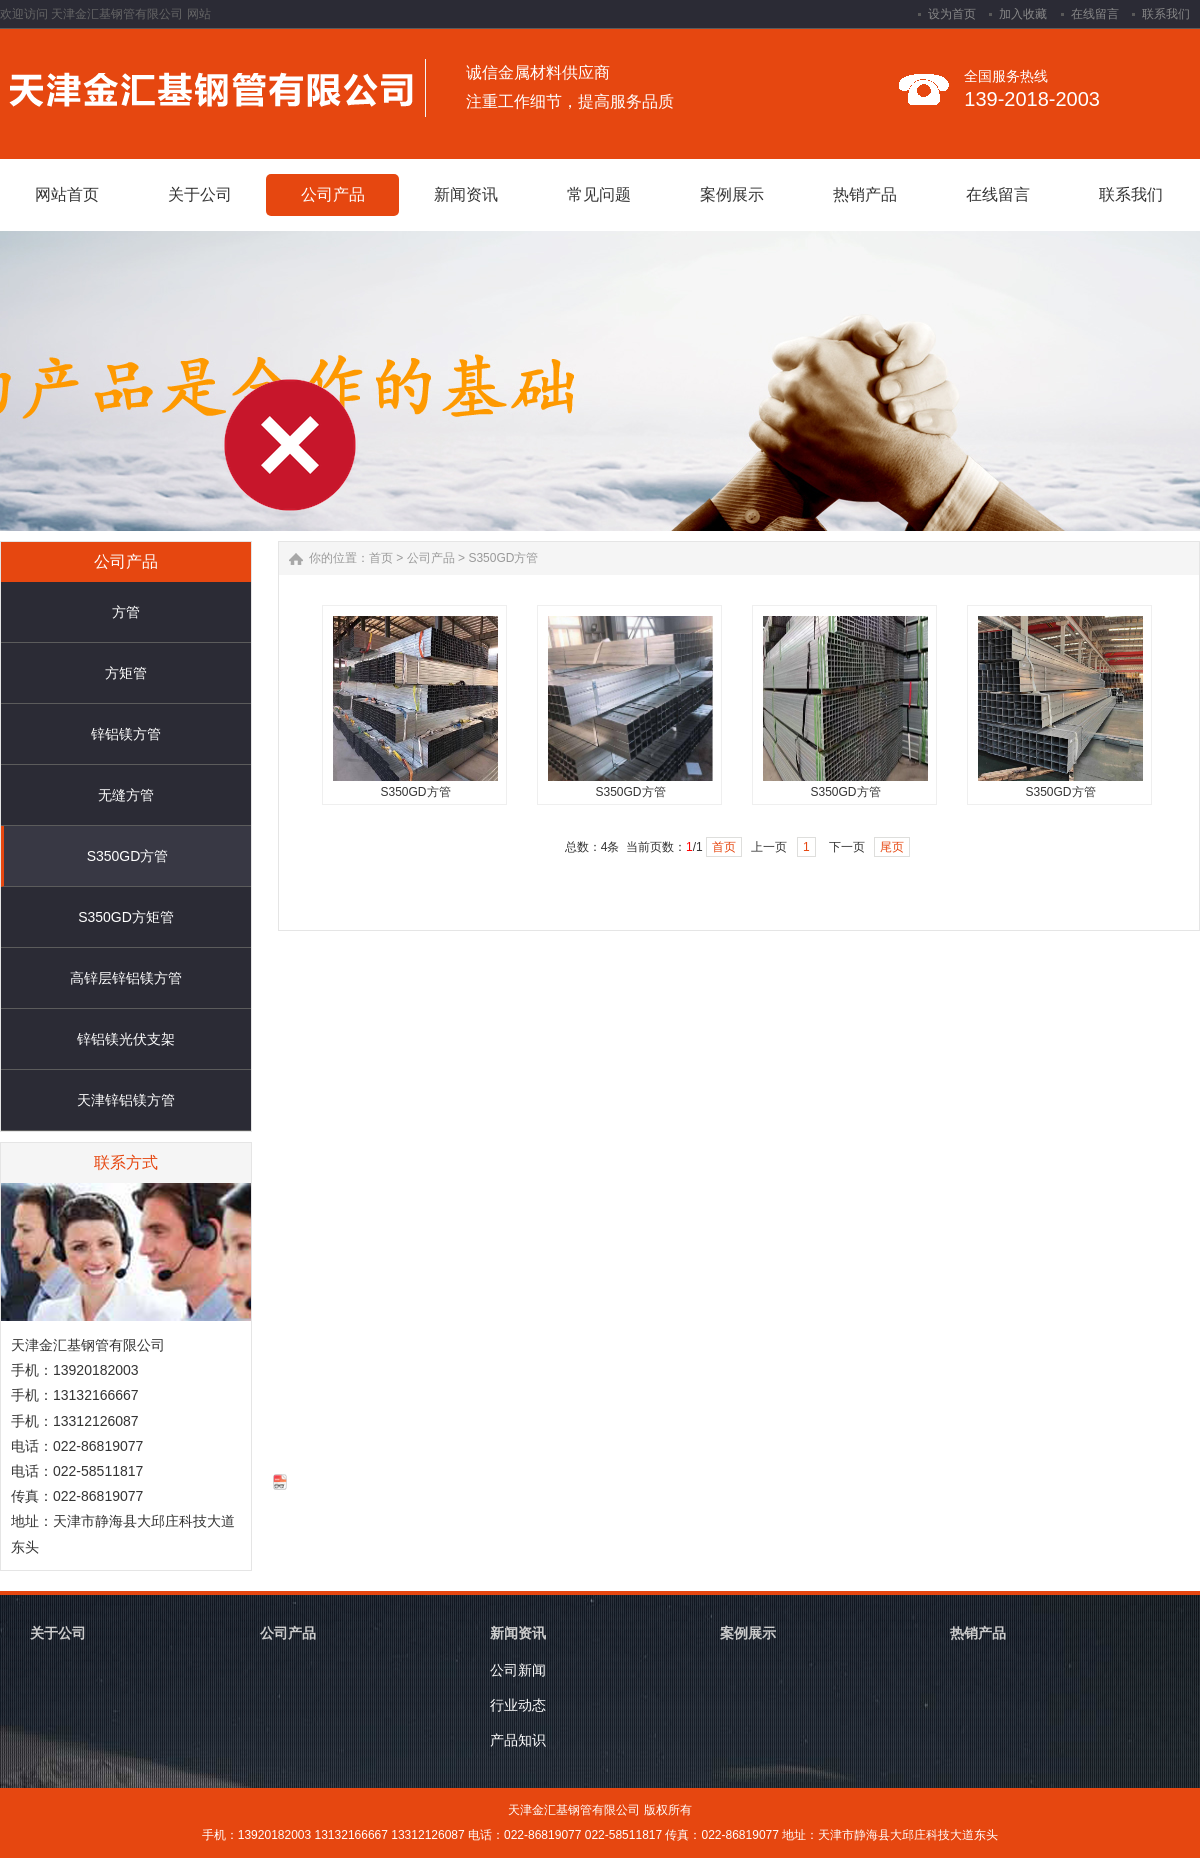  What do you see at coordinates (290, 445) in the screenshot?
I see `cancel or close the current action` at bounding box center [290, 445].